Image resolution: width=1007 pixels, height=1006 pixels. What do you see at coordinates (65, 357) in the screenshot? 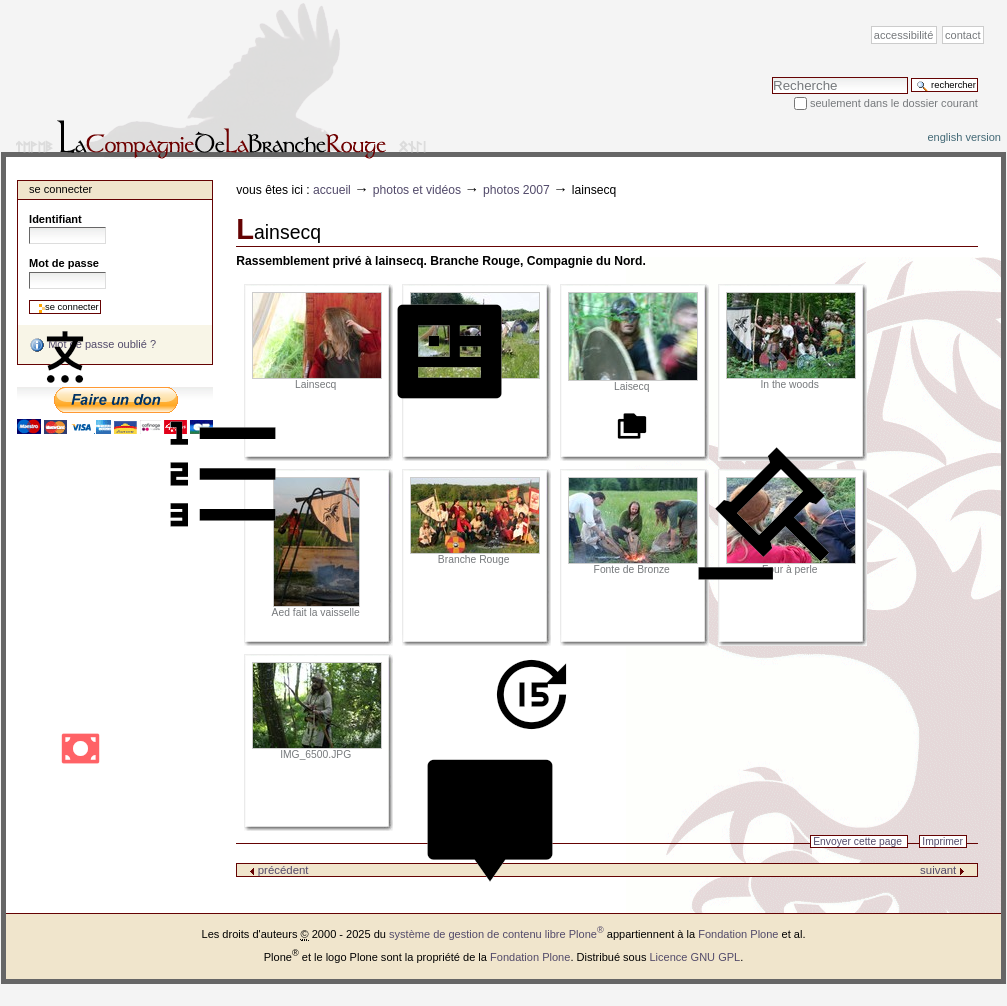
I see `add emphasis marks to chinese text` at bounding box center [65, 357].